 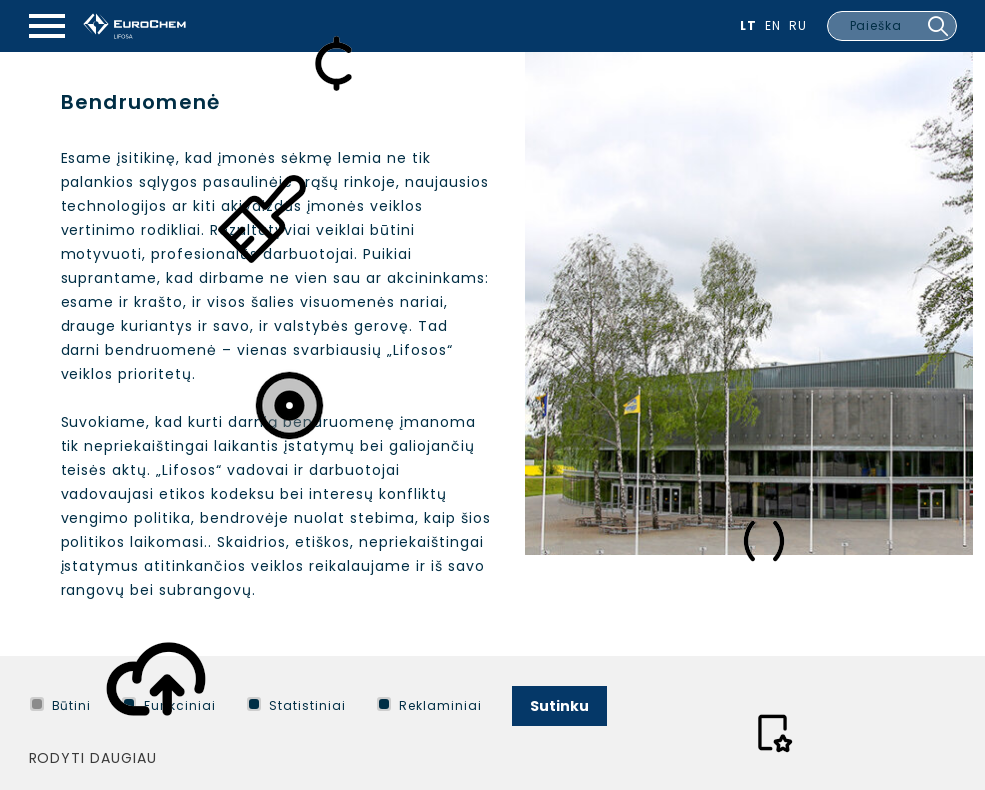 I want to click on mark tablet as favorite device, so click(x=772, y=732).